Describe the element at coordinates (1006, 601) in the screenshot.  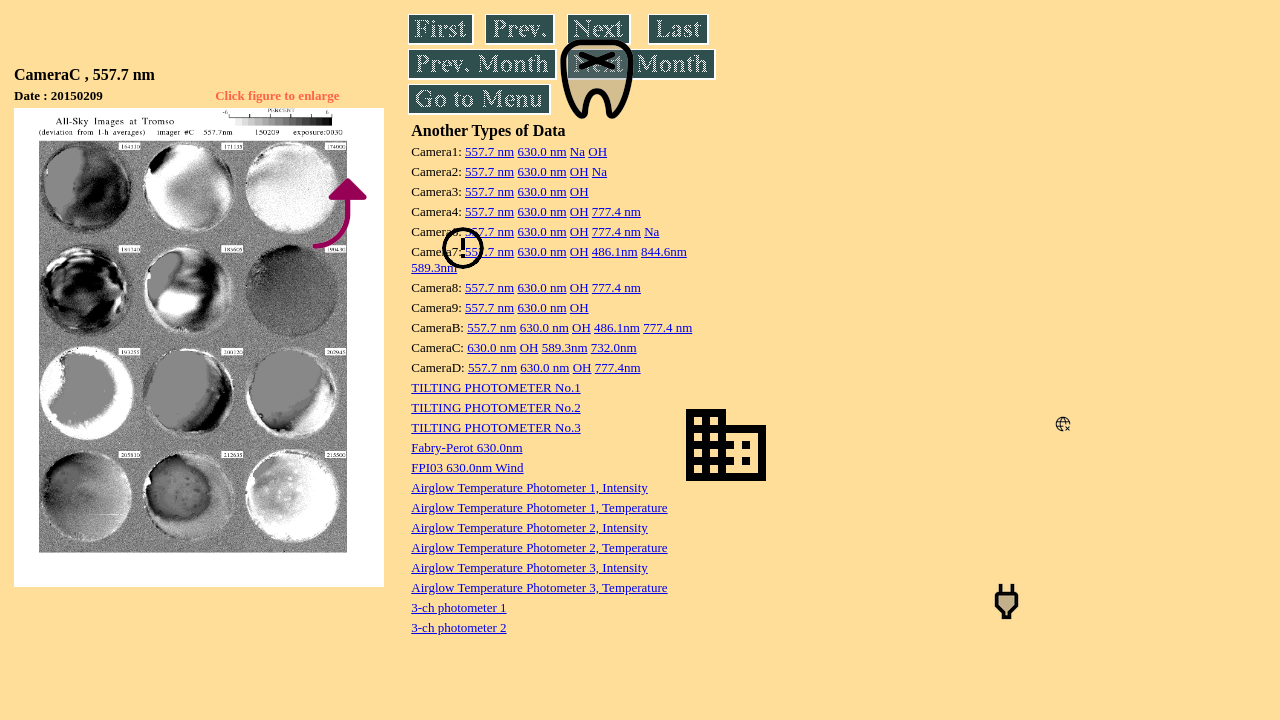
I see `indicates device is charging or connected to power` at that location.